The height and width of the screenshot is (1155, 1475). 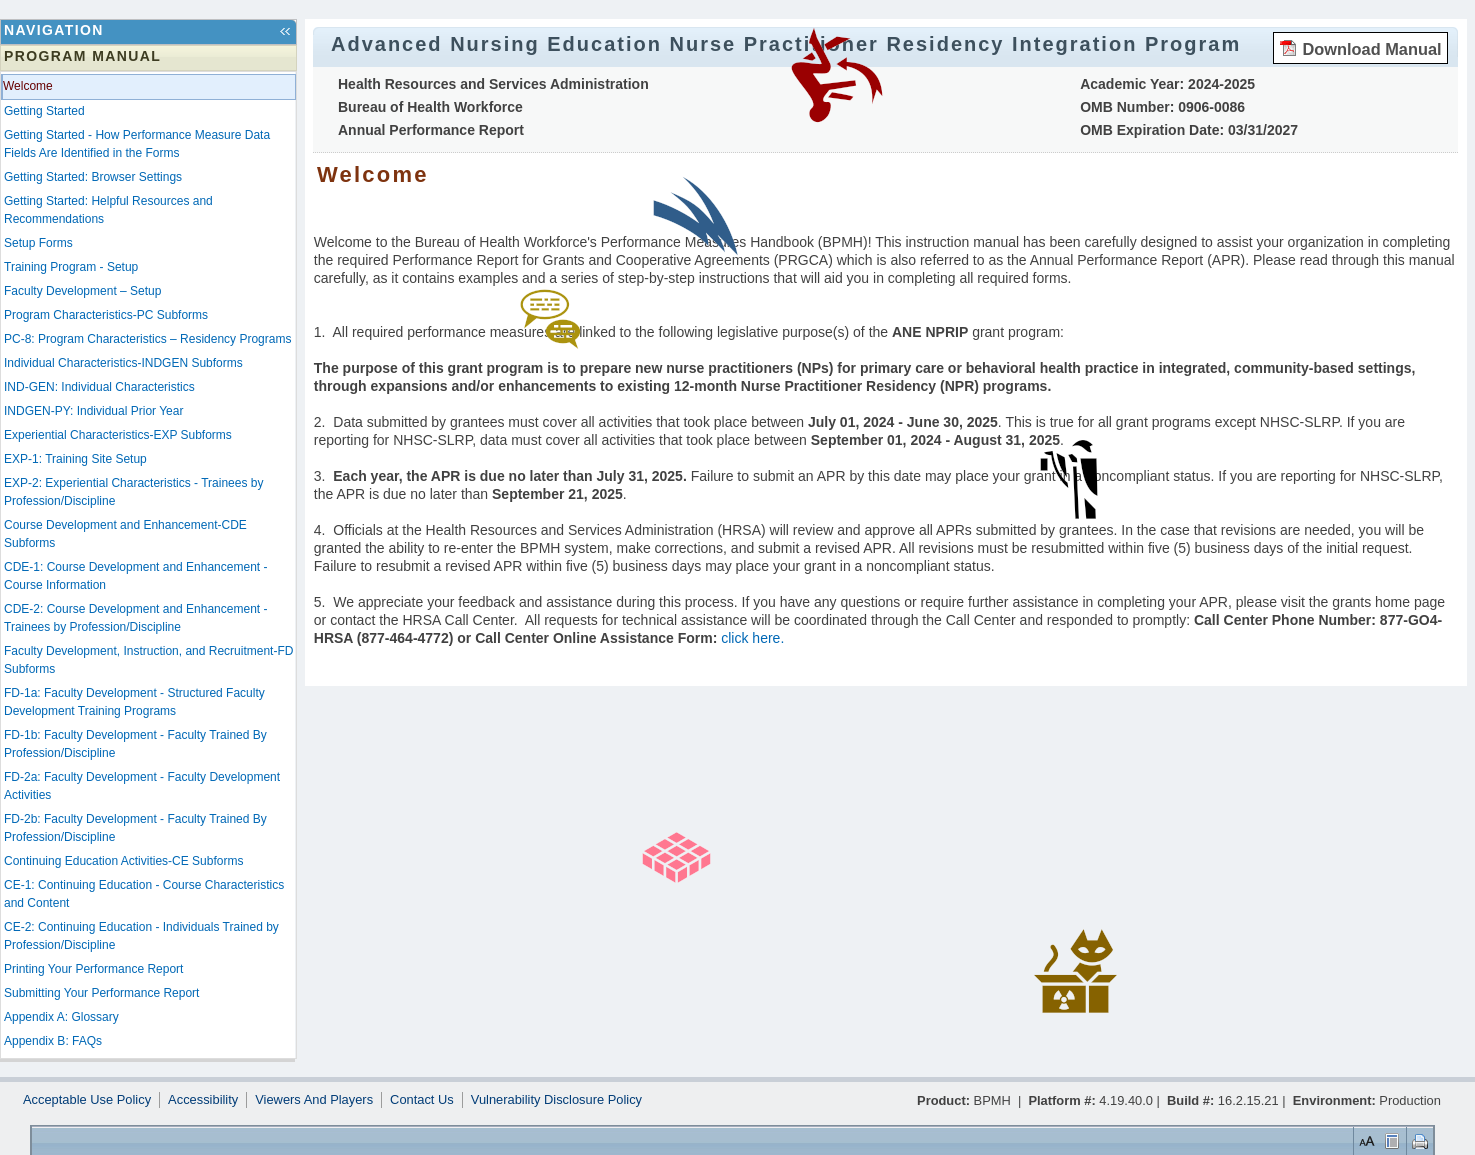 I want to click on select or place a platform tile, so click(x=676, y=857).